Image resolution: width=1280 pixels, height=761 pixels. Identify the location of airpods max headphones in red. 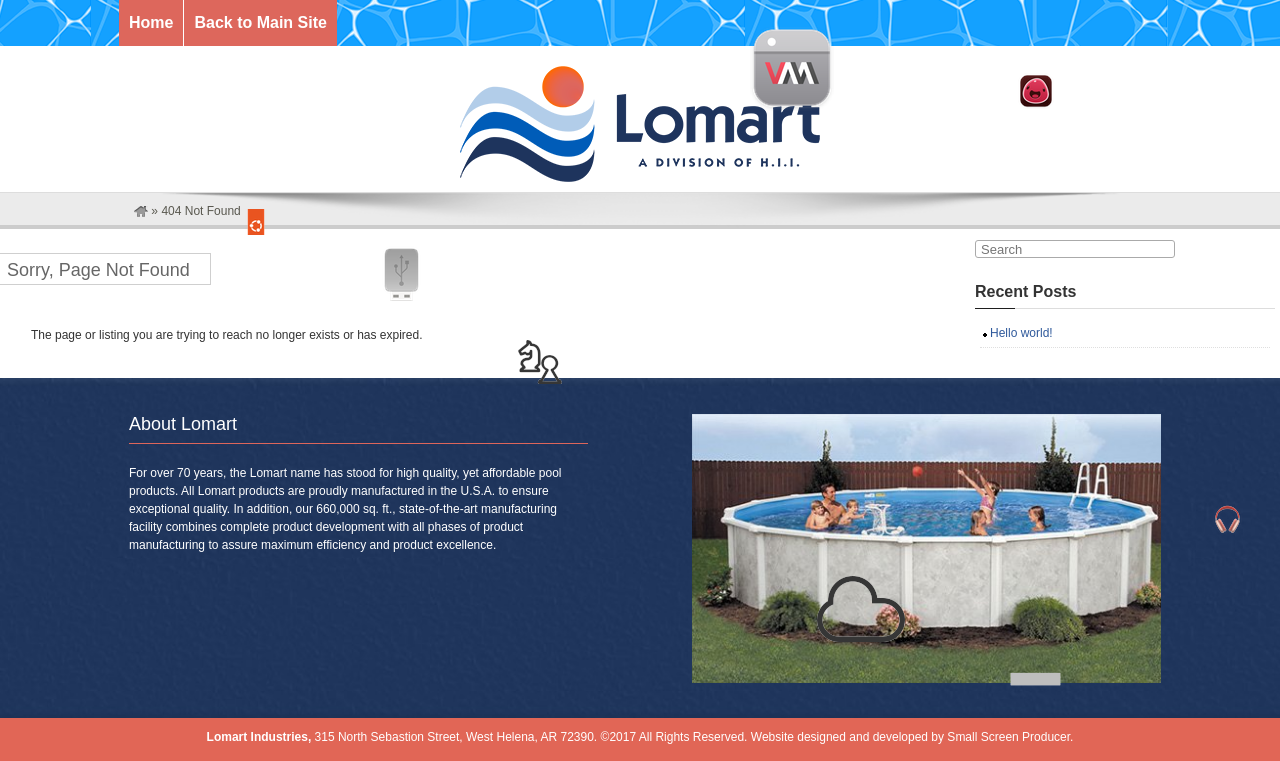
(1227, 519).